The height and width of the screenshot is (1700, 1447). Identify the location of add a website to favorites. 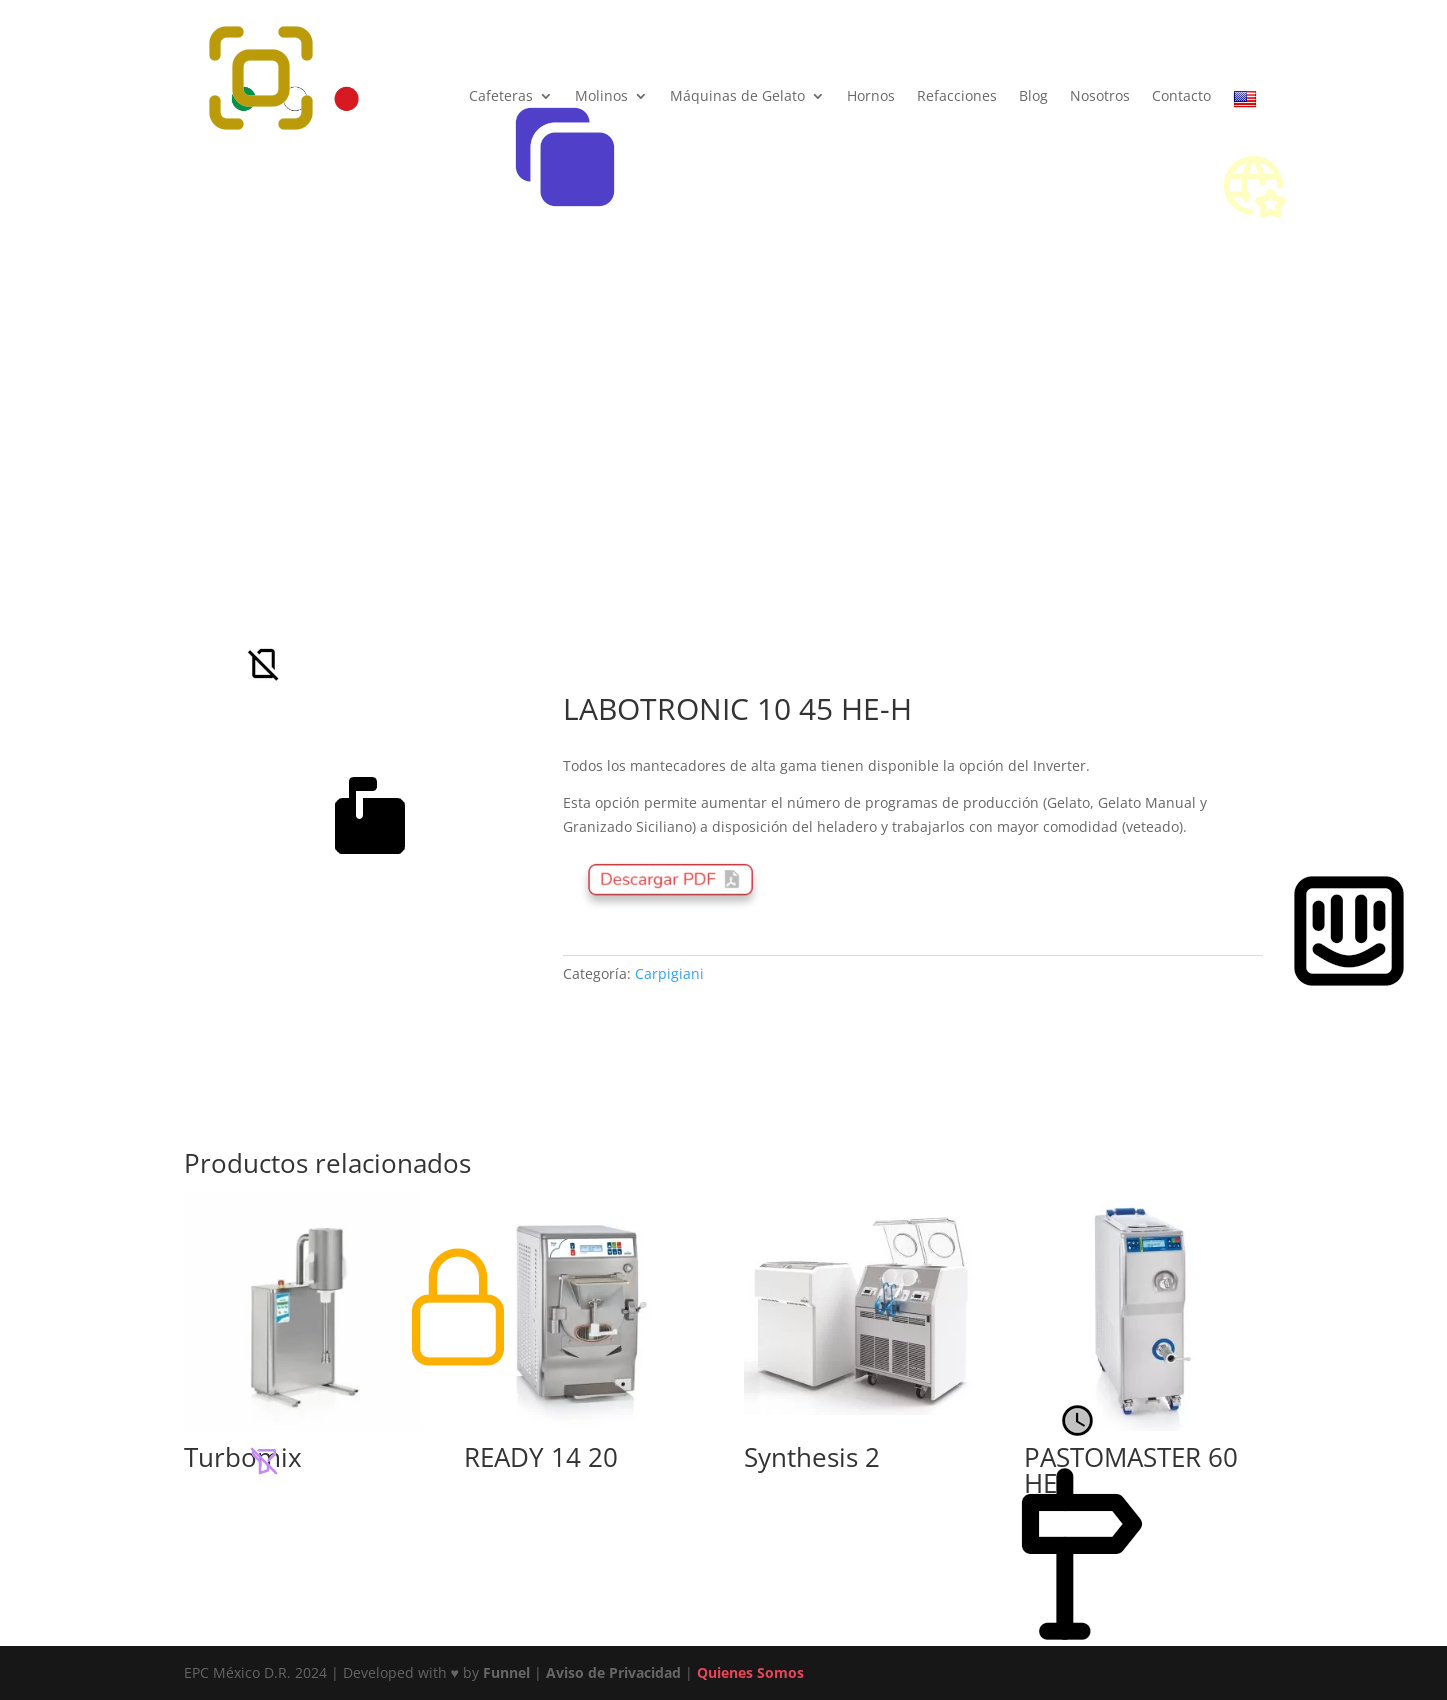
(1253, 185).